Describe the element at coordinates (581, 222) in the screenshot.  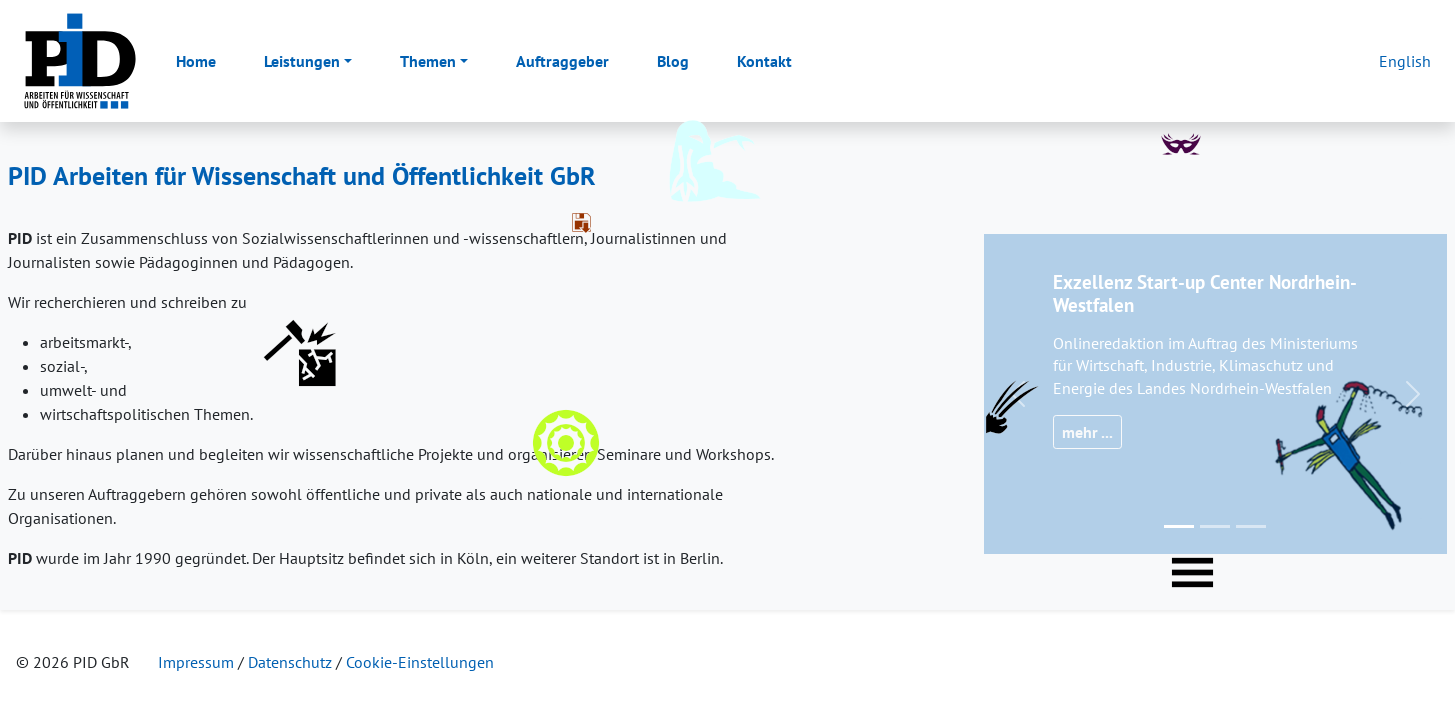
I see `load a saved game or file` at that location.